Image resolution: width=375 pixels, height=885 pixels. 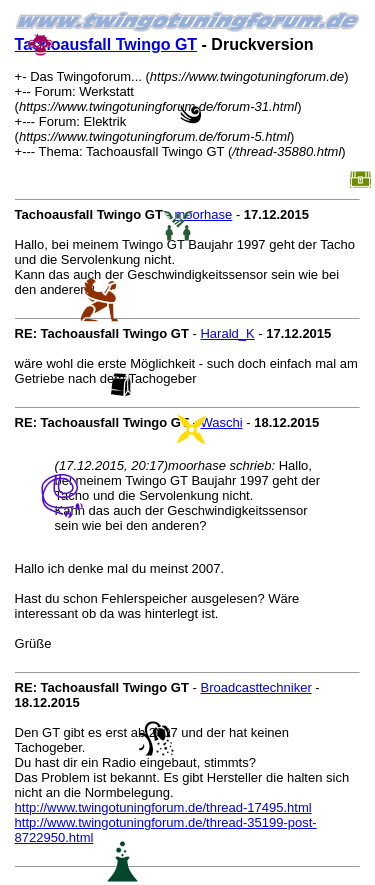 What do you see at coordinates (121, 382) in the screenshot?
I see `view your takeout or delivery order` at bounding box center [121, 382].